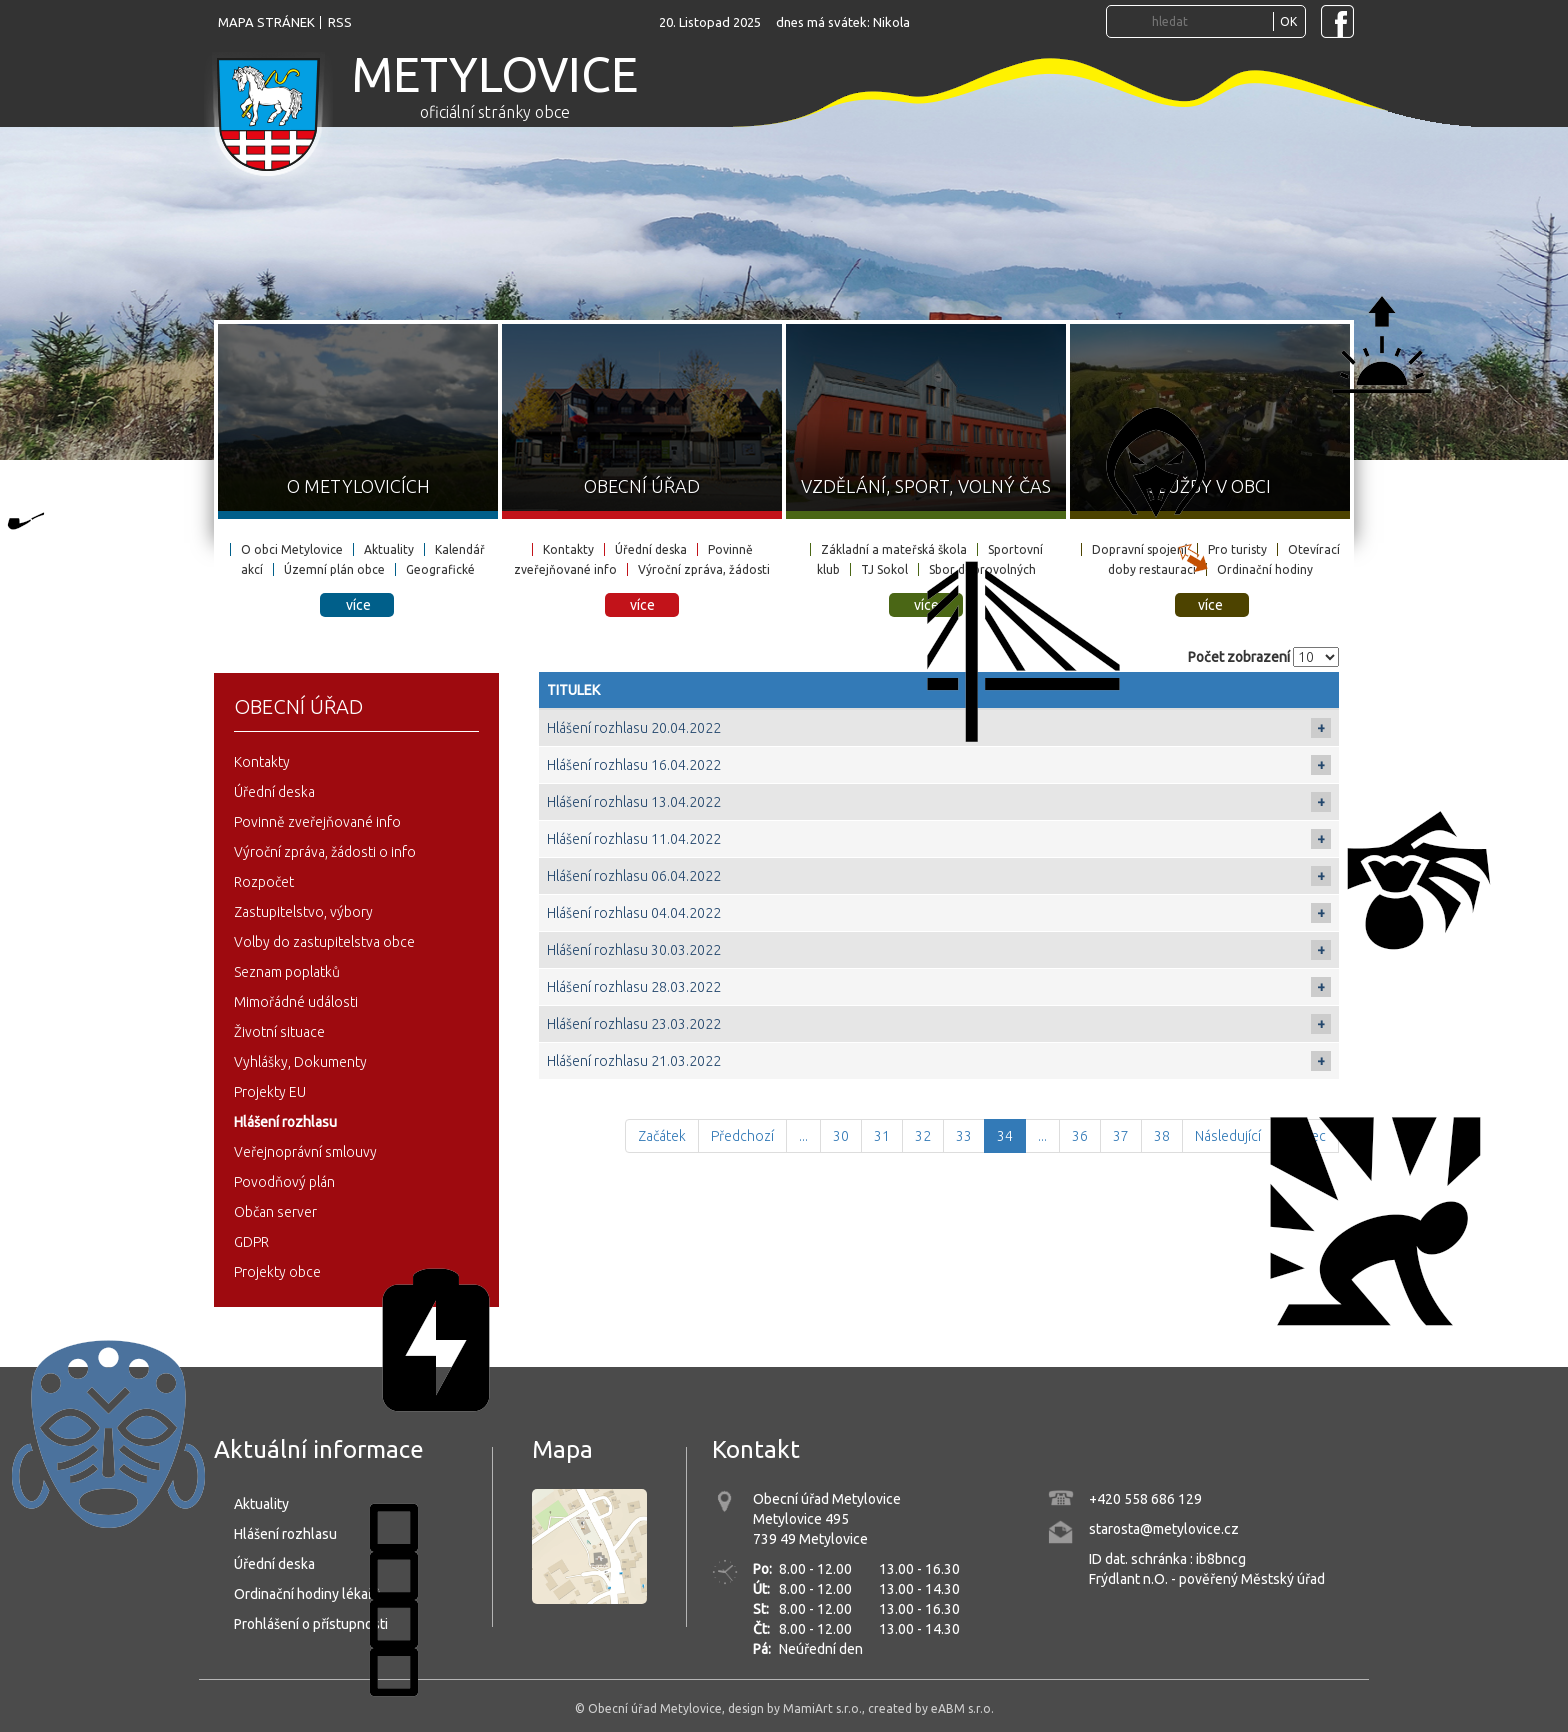 The width and height of the screenshot is (1568, 1732). I want to click on indicates a smoking-permitted area or zone, so click(26, 521).